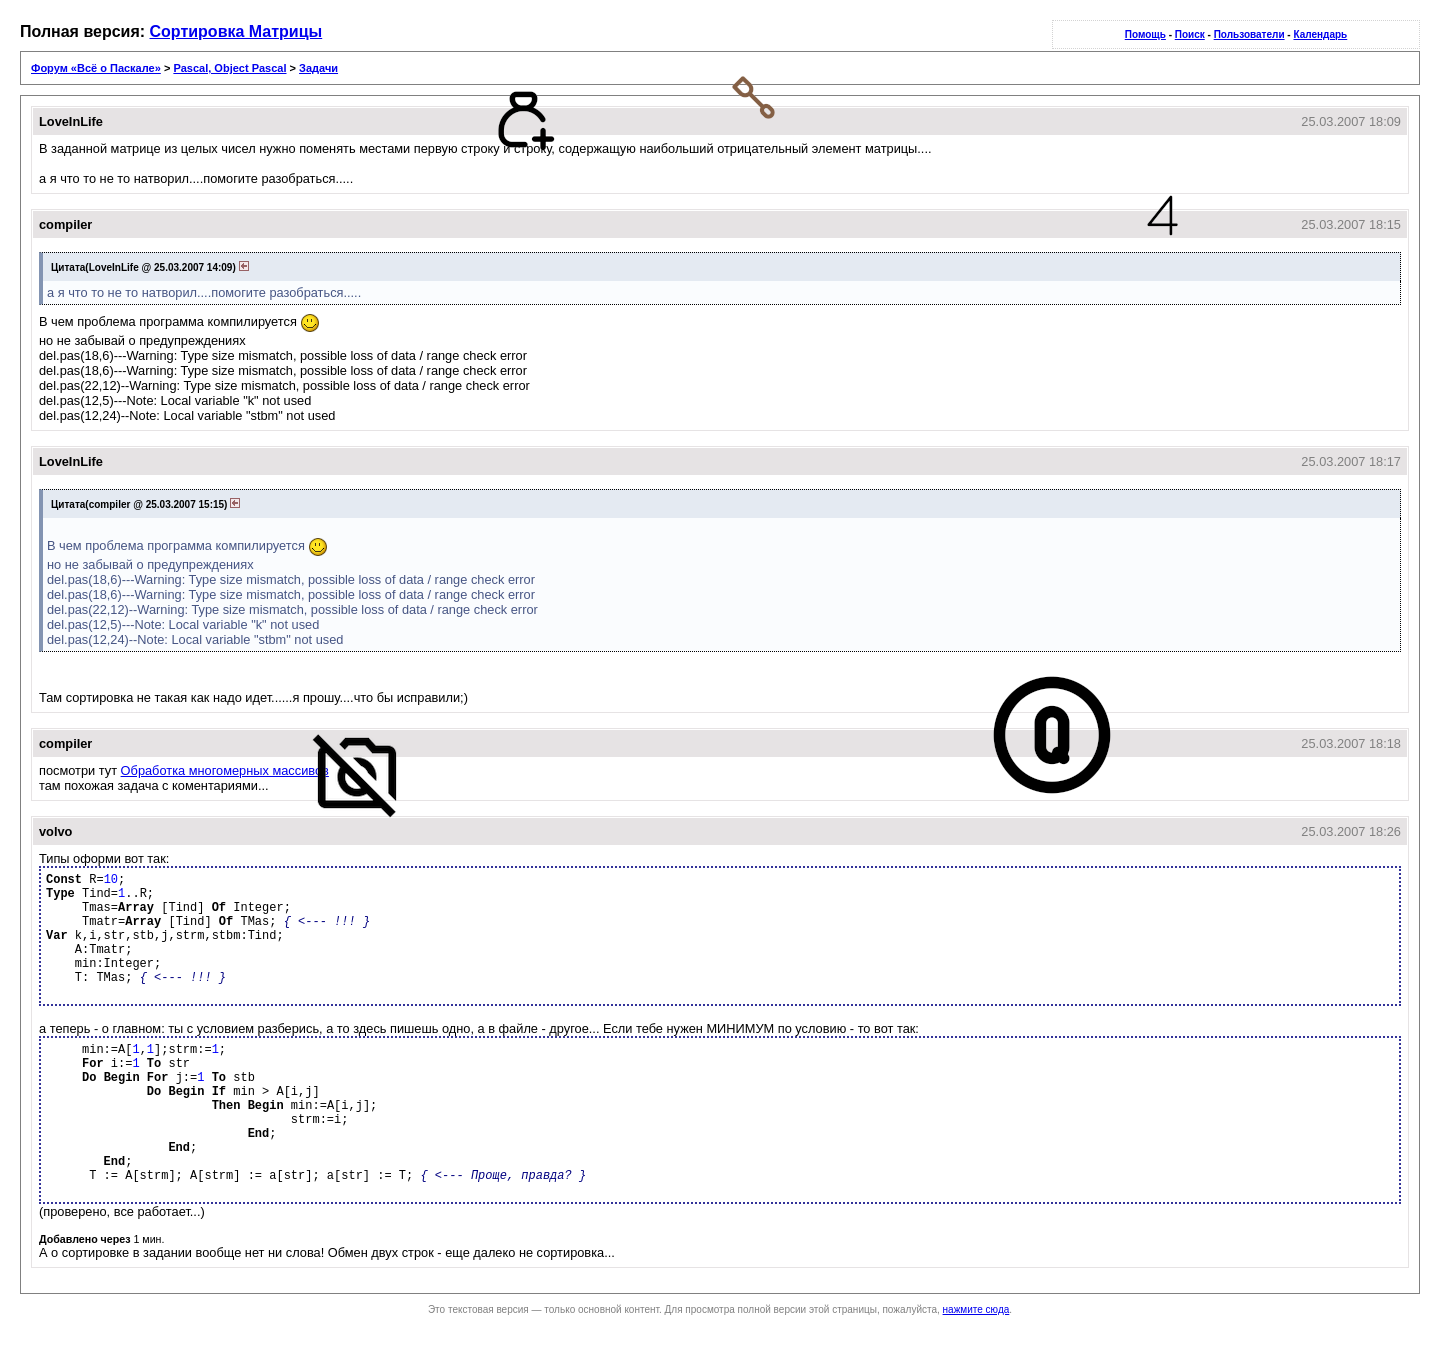  I want to click on add funds to your balance, so click(523, 119).